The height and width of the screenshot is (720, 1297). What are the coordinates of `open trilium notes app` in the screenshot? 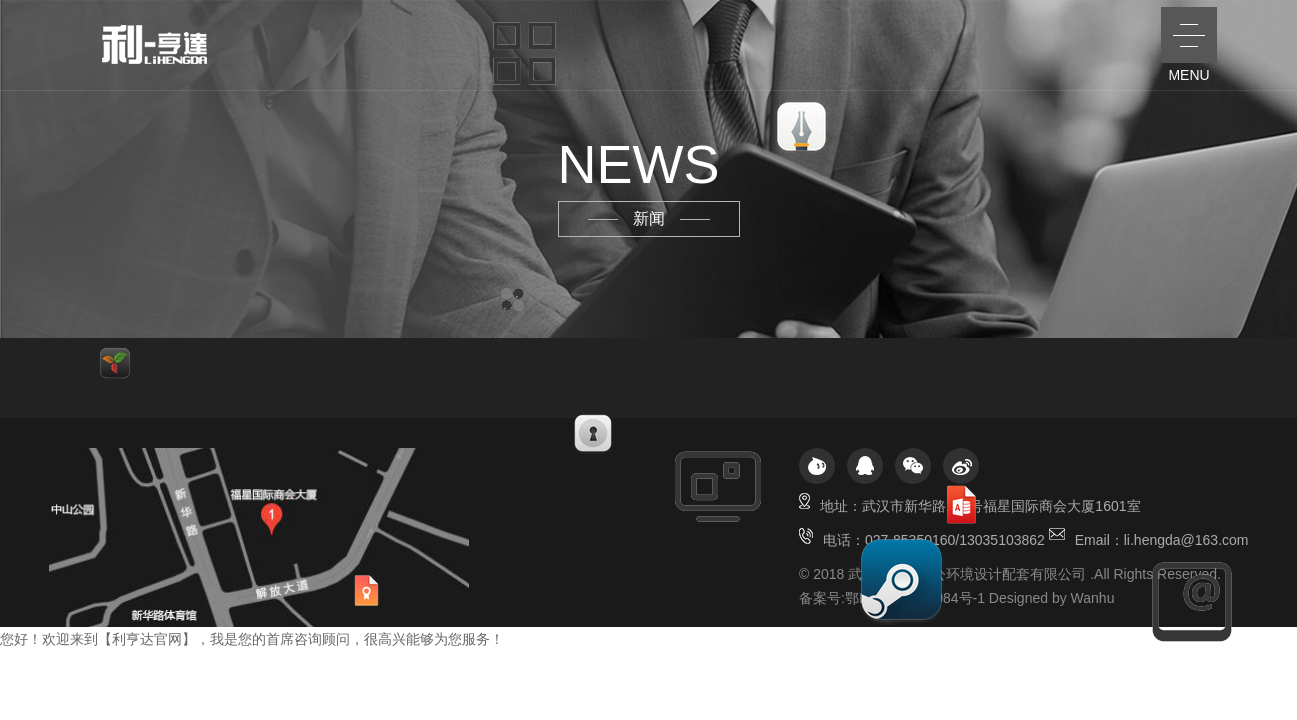 It's located at (115, 363).